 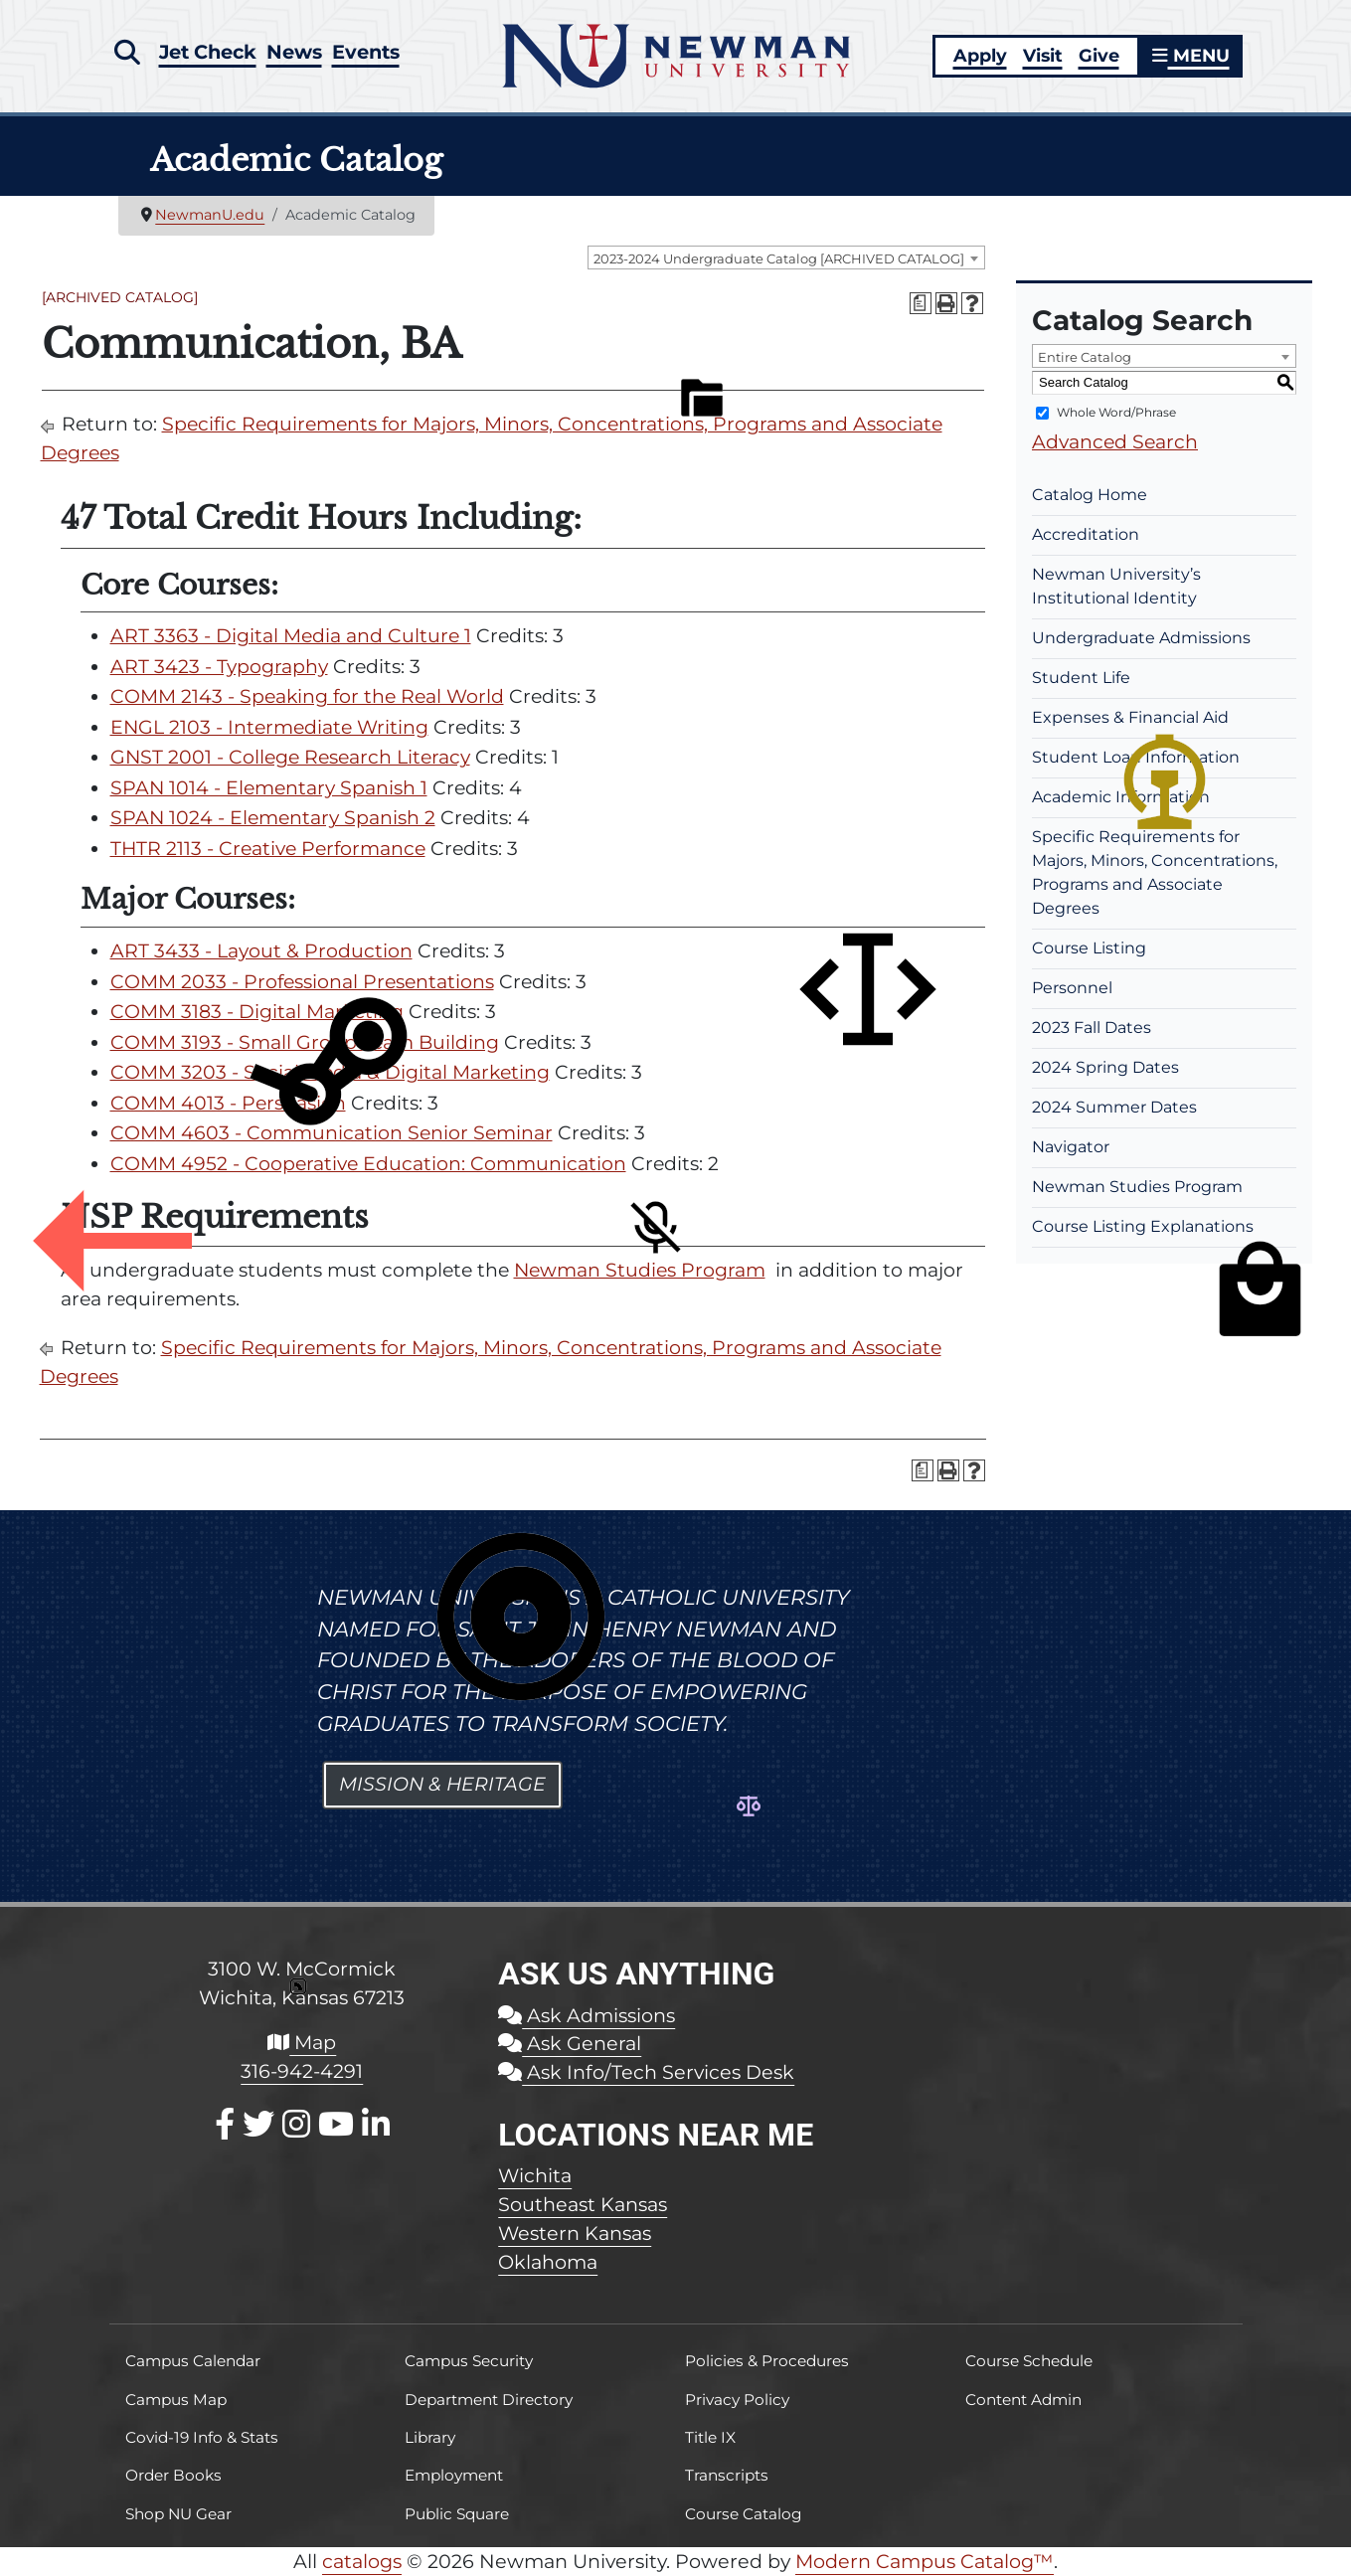 What do you see at coordinates (749, 1806) in the screenshot?
I see `access legal or terms of service information` at bounding box center [749, 1806].